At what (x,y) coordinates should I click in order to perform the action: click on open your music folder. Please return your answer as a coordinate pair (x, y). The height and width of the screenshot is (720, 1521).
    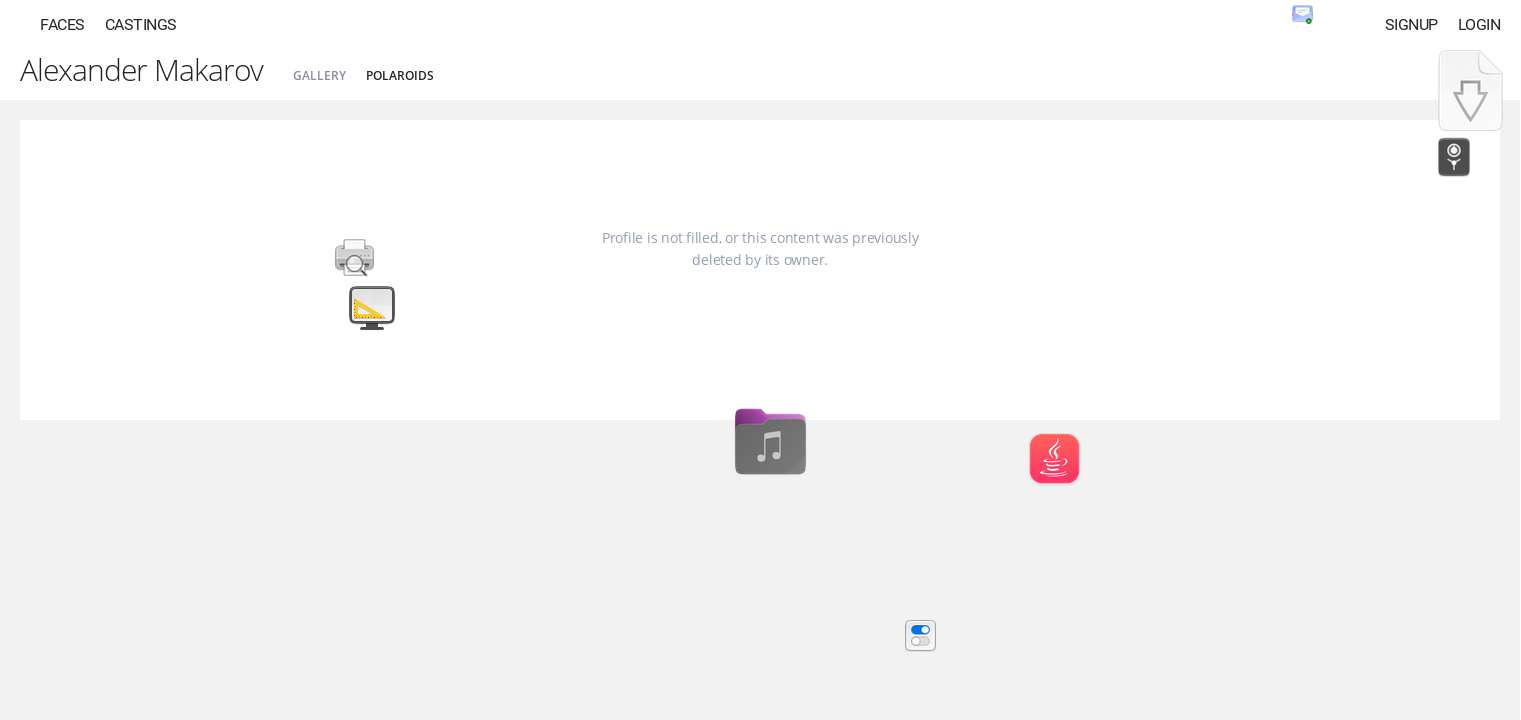
    Looking at the image, I should click on (770, 441).